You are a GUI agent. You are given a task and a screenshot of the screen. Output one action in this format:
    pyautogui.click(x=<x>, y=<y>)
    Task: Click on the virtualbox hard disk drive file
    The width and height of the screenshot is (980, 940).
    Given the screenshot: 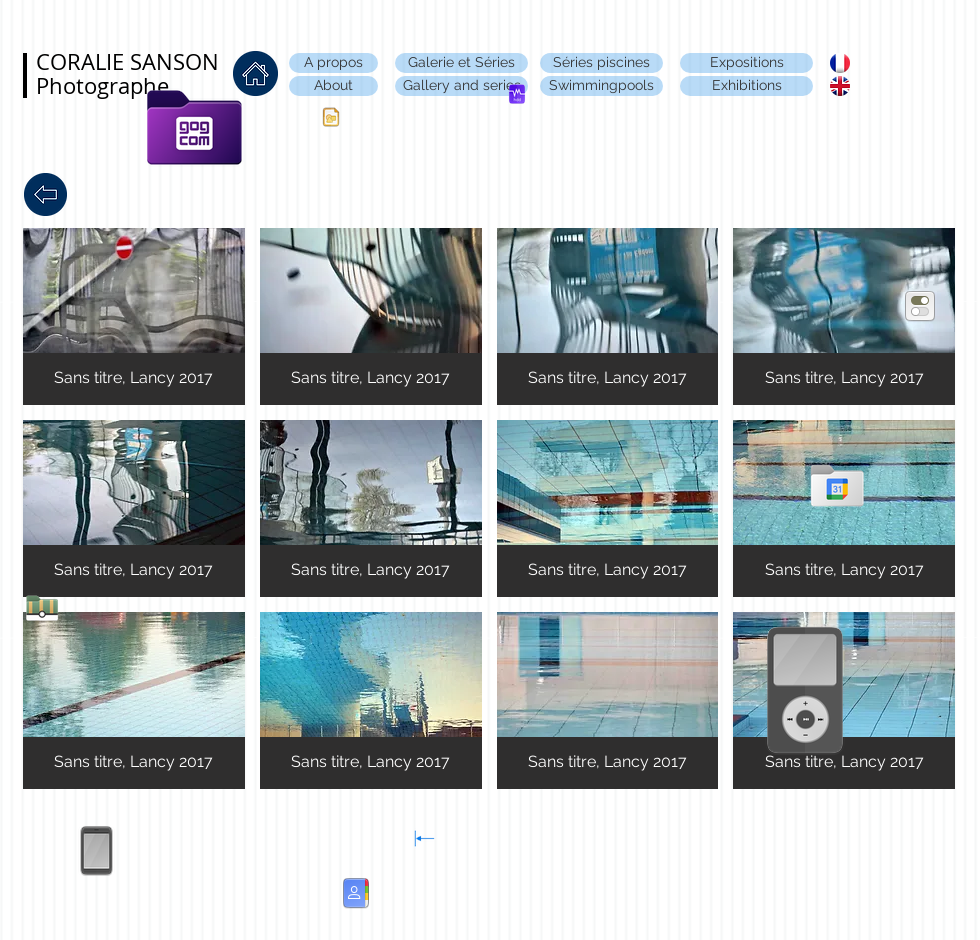 What is the action you would take?
    pyautogui.click(x=517, y=94)
    